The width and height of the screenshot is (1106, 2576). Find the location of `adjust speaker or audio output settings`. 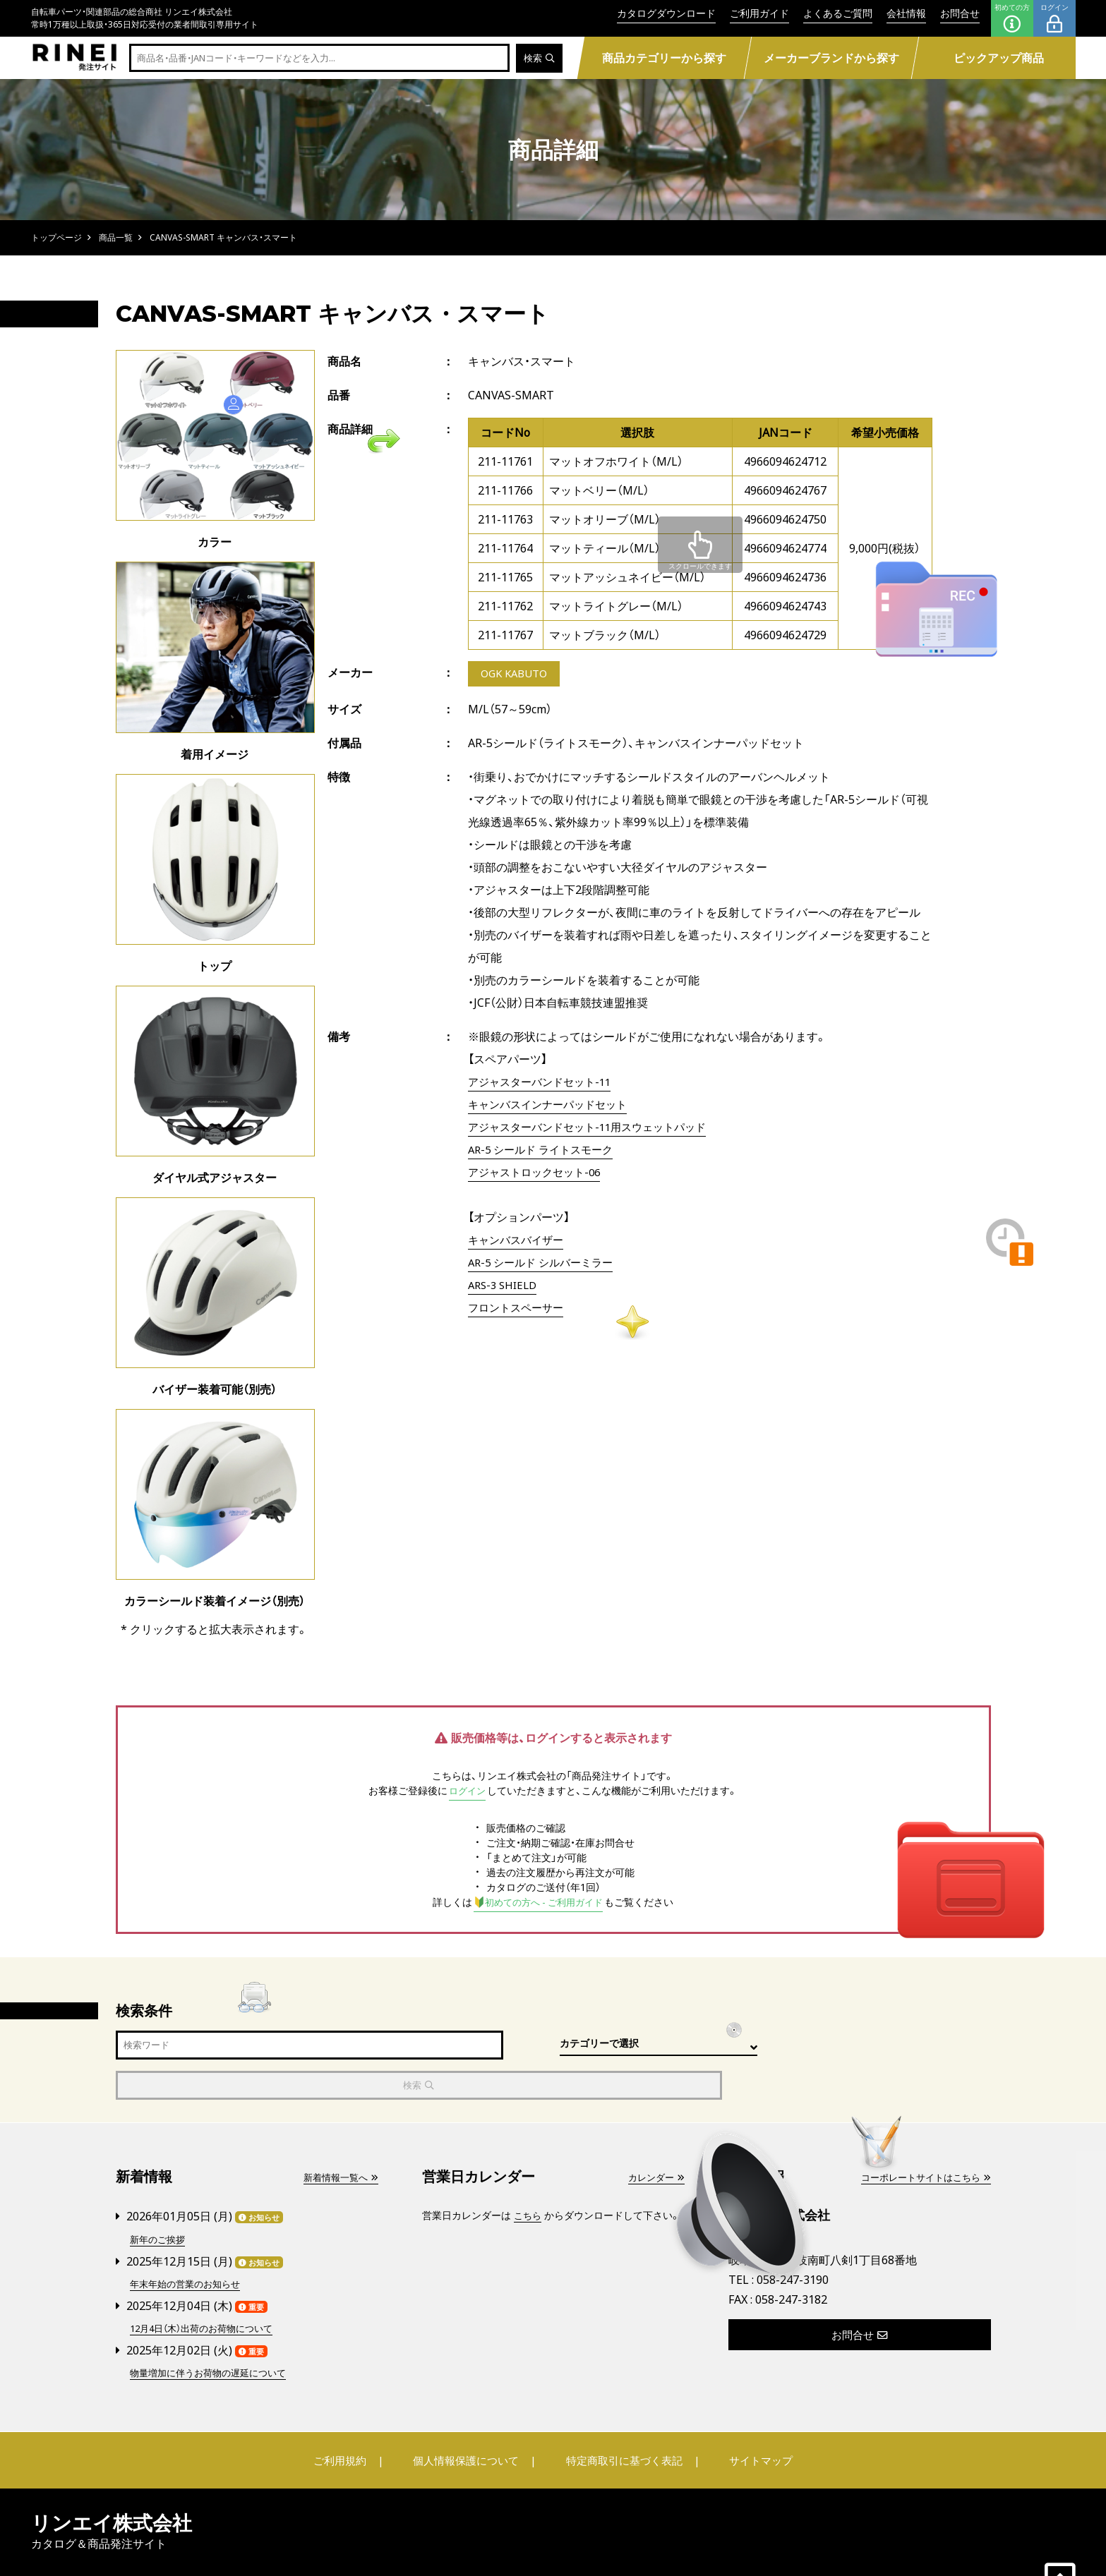

adjust speaker or audio output settings is located at coordinates (740, 2206).